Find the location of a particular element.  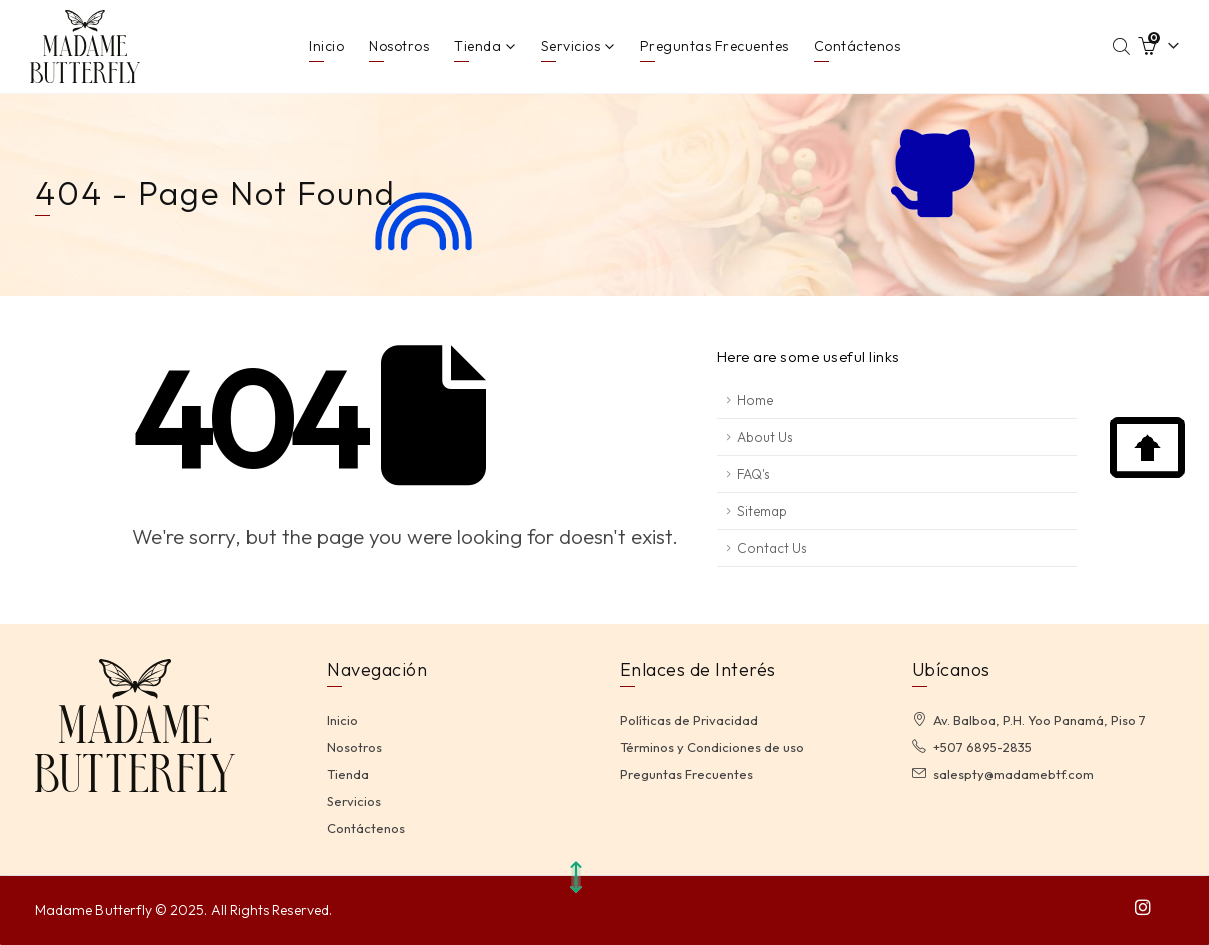

adjust height or vertical size is located at coordinates (576, 877).